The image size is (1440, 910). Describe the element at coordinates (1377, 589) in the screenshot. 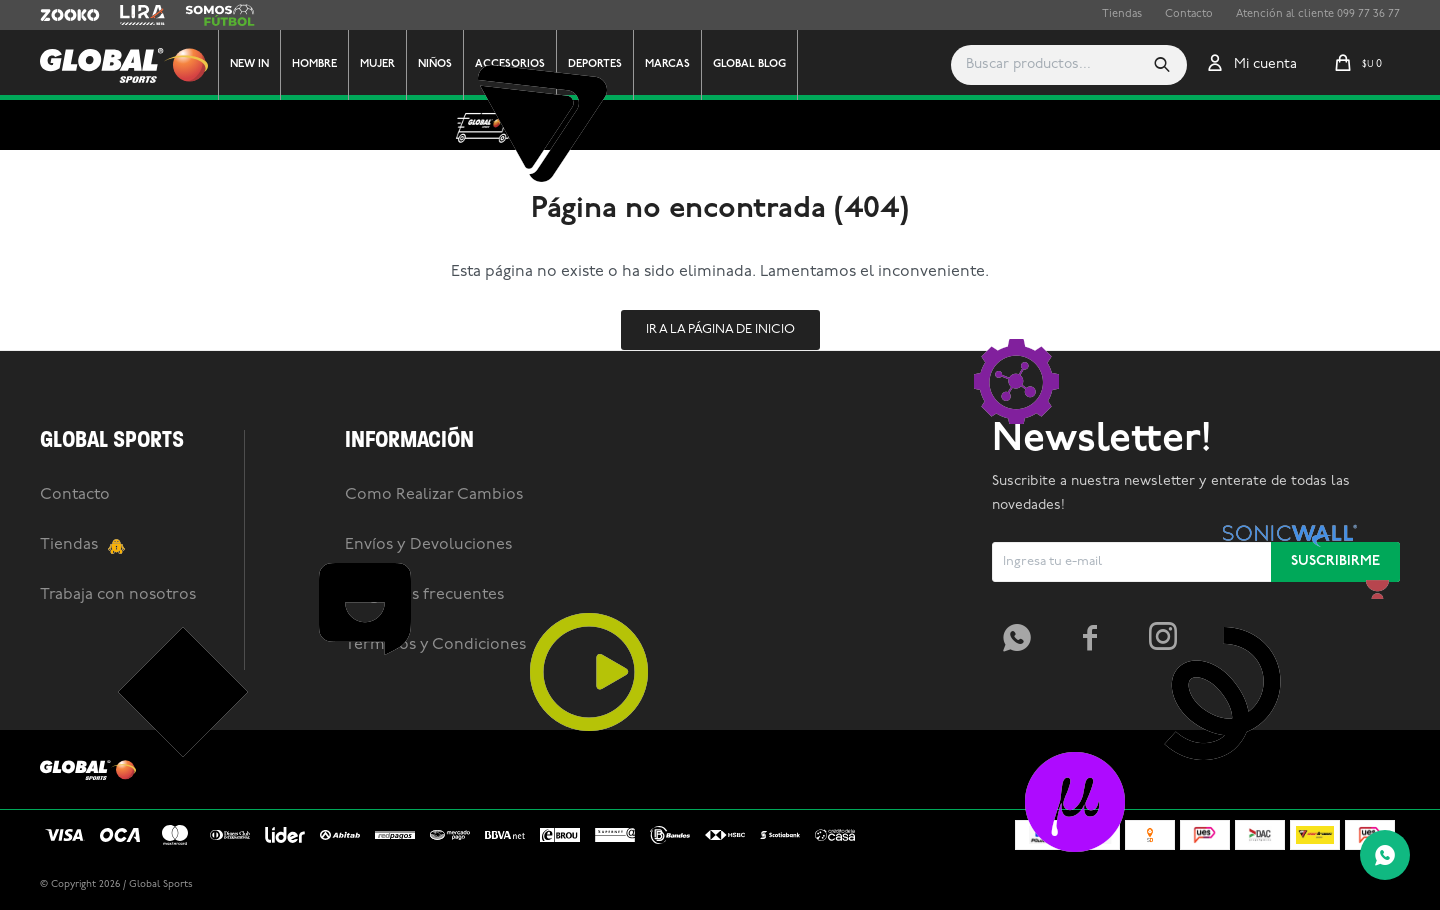

I see `open the unacademy learning app` at that location.